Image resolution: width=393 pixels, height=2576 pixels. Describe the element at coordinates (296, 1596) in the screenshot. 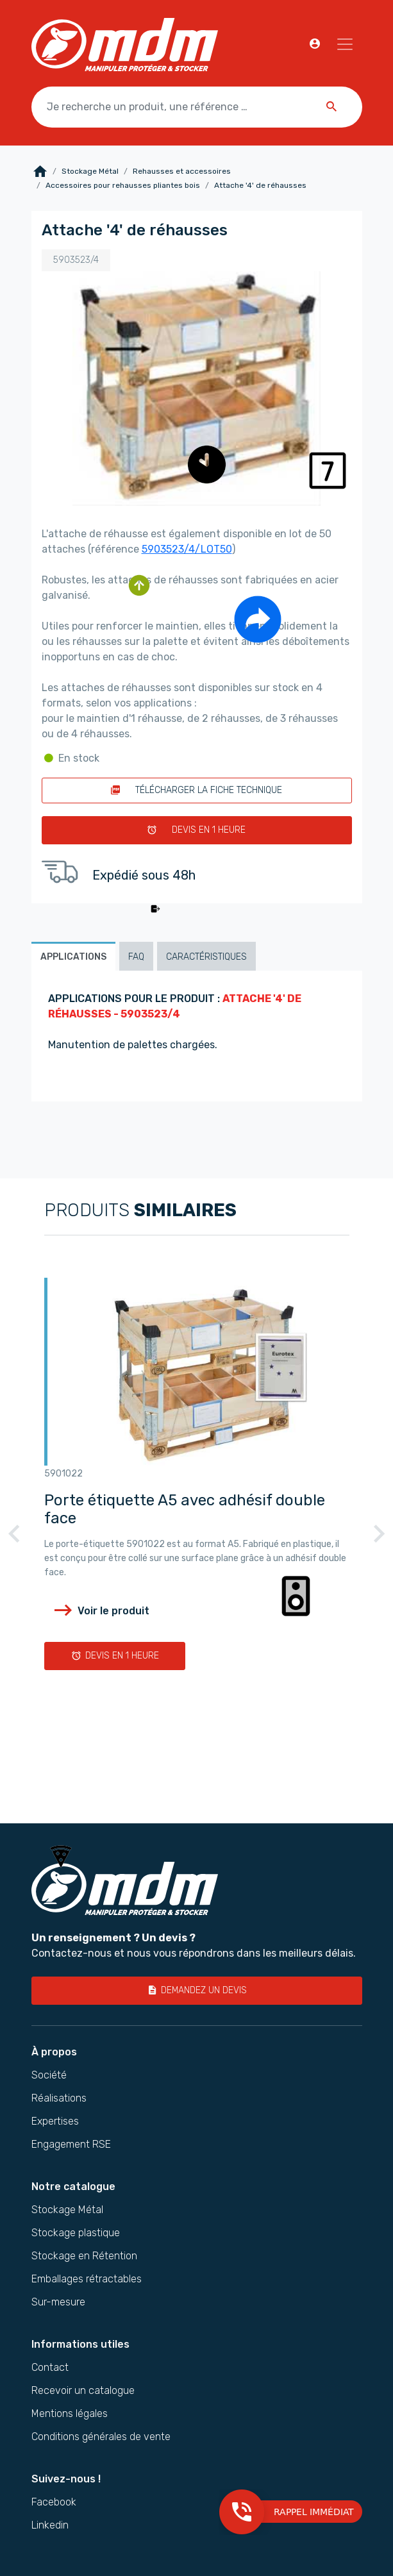

I see `adjust speaker or audio output settings` at that location.